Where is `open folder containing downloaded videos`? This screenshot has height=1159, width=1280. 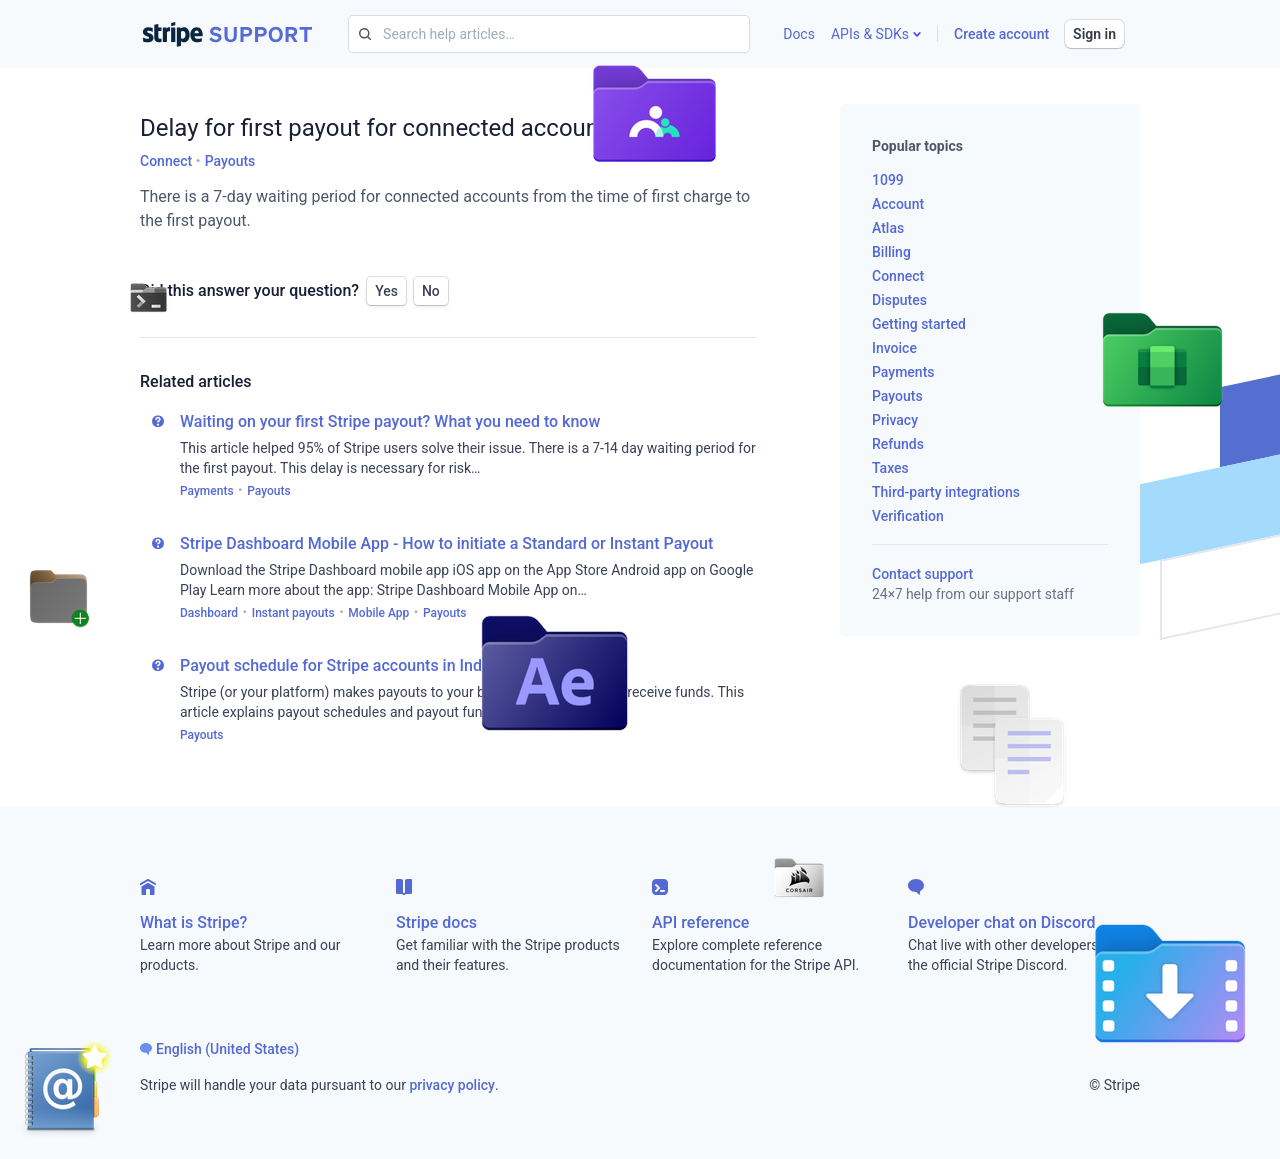
open folder containing downloaded videos is located at coordinates (1169, 987).